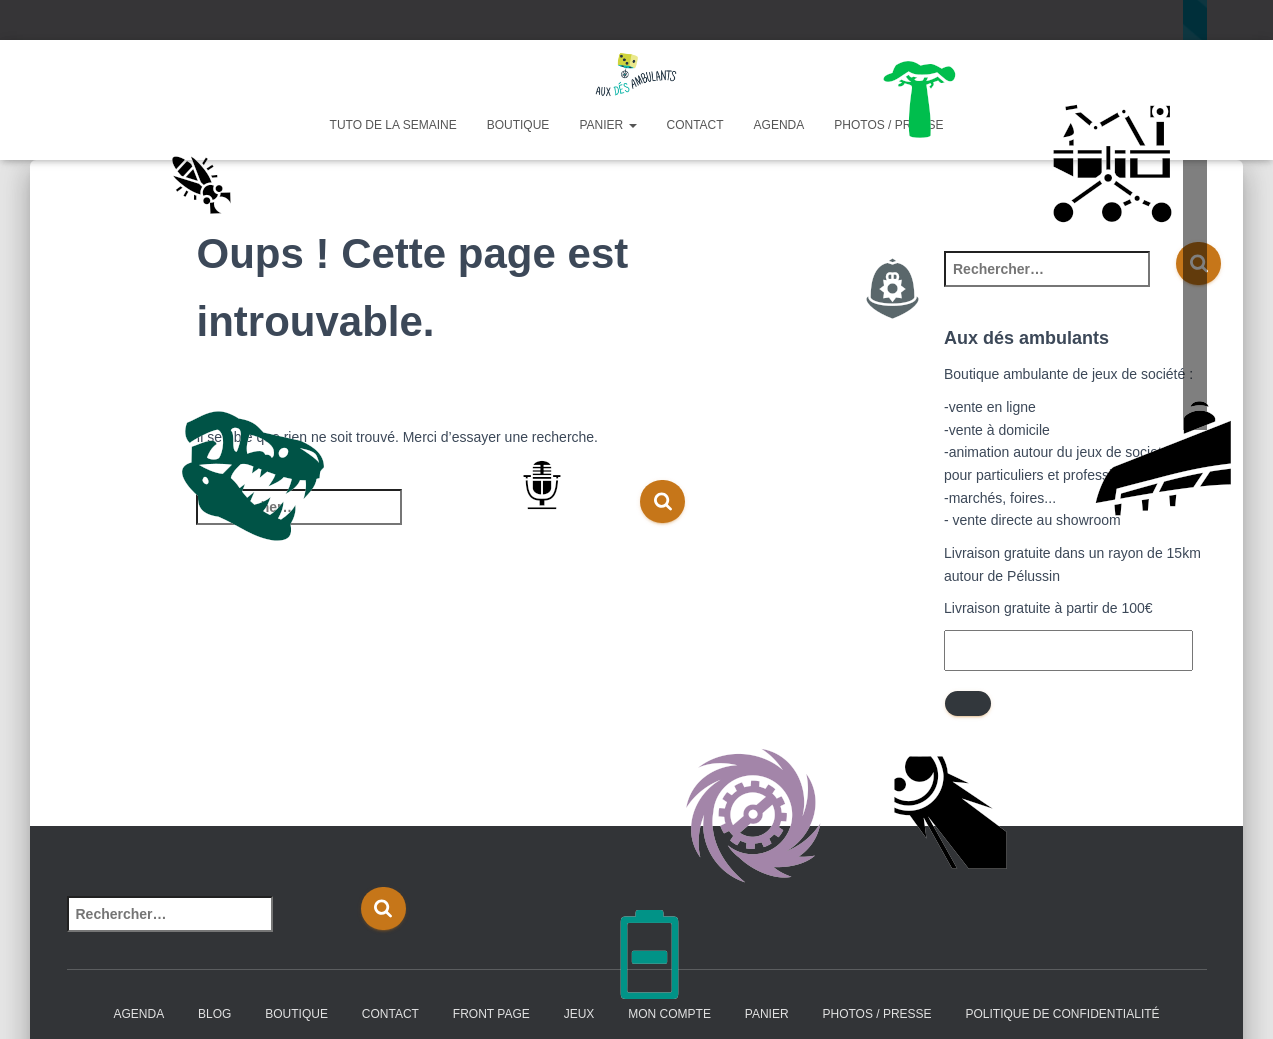  What do you see at coordinates (753, 815) in the screenshot?
I see `activate overdrive or boost mode` at bounding box center [753, 815].